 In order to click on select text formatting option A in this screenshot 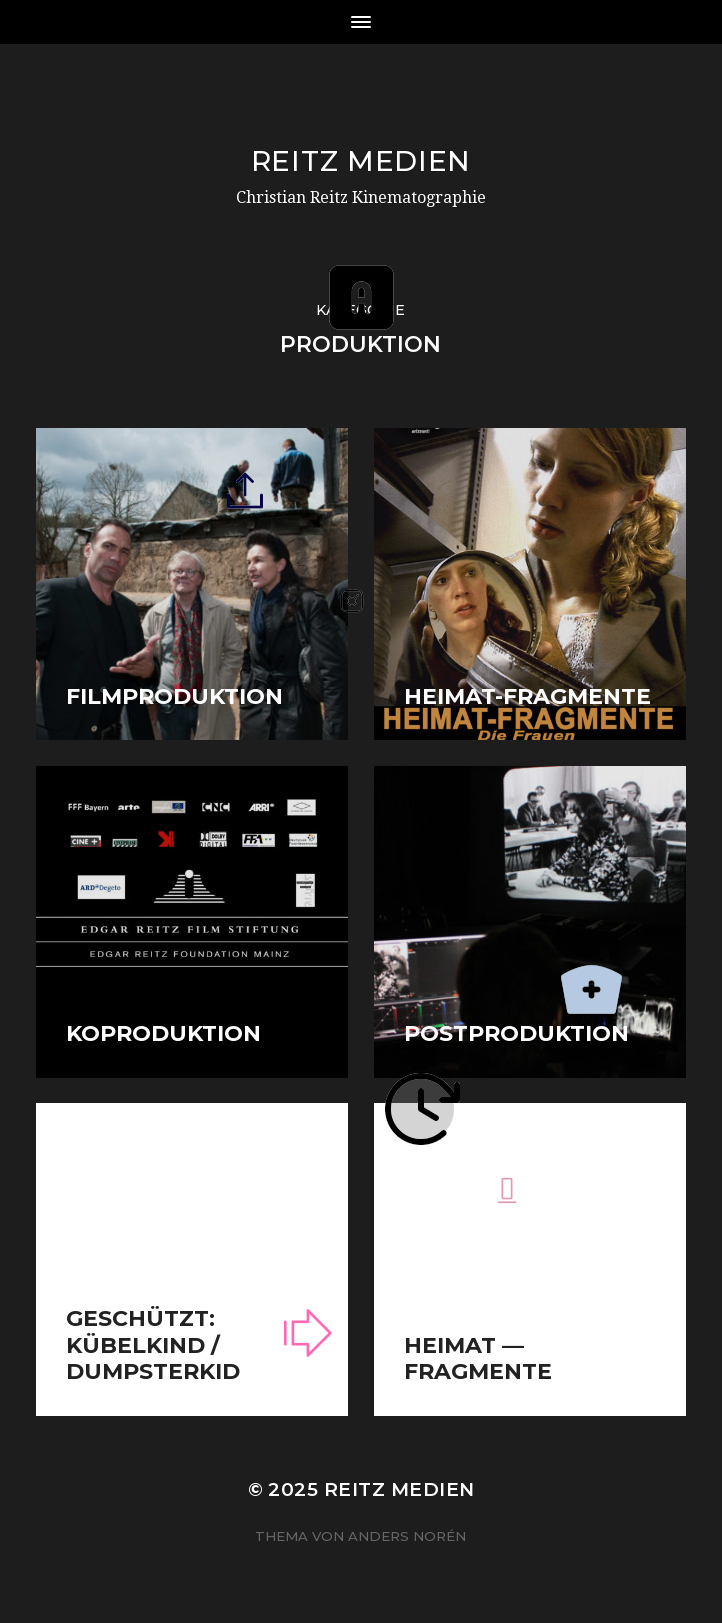, I will do `click(361, 297)`.